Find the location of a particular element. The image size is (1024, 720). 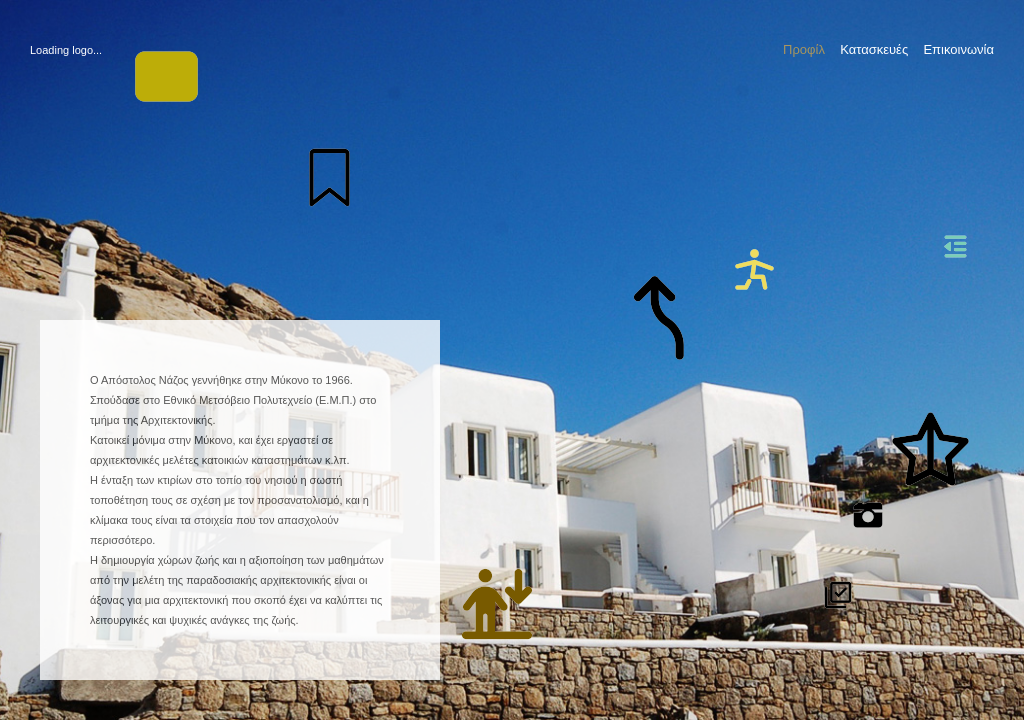

download user profile is located at coordinates (497, 604).